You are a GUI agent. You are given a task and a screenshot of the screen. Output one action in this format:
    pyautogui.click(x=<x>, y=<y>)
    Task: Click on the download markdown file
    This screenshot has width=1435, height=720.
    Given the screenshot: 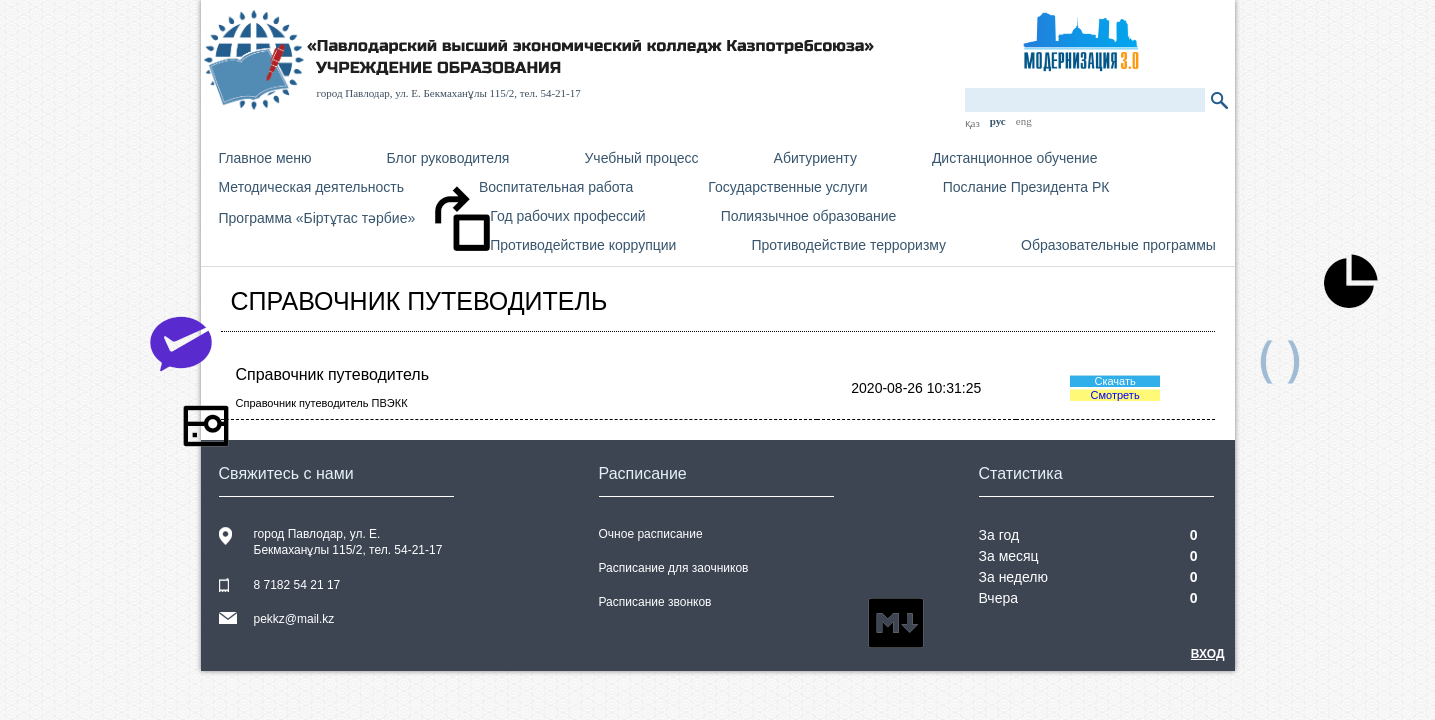 What is the action you would take?
    pyautogui.click(x=896, y=623)
    